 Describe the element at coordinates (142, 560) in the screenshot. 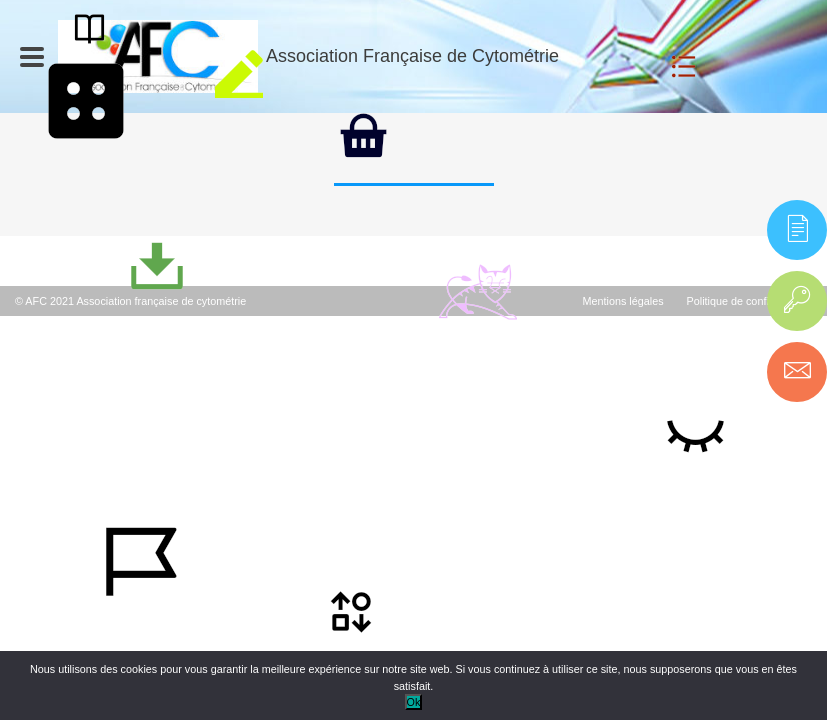

I see `flag or bookmark an item` at that location.